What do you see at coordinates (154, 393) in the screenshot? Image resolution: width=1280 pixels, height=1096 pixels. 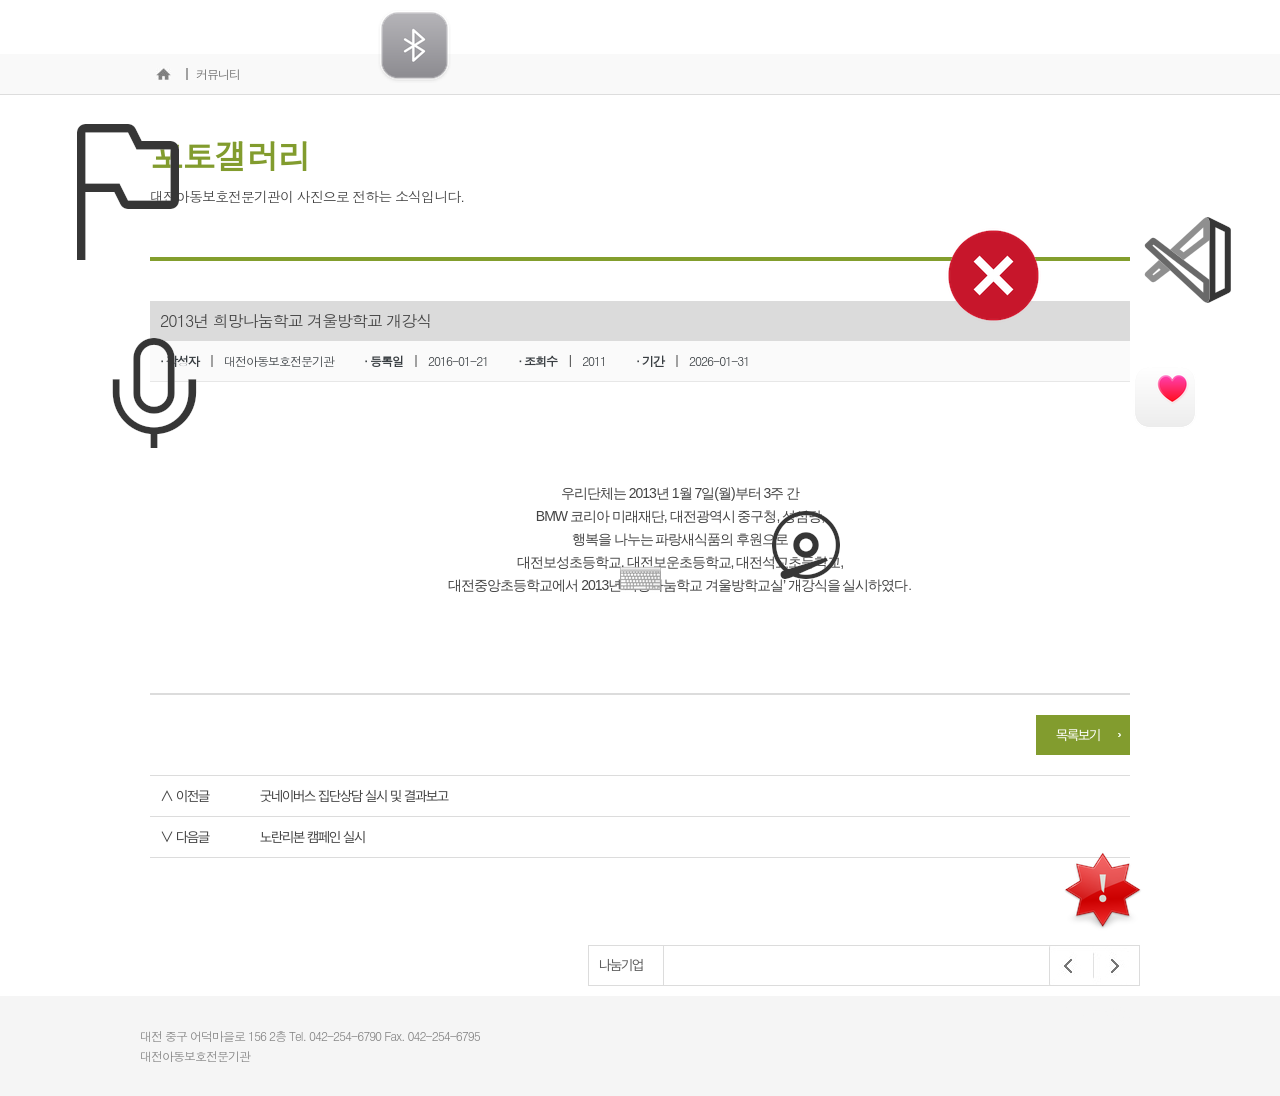 I see `access microphone settings` at bounding box center [154, 393].